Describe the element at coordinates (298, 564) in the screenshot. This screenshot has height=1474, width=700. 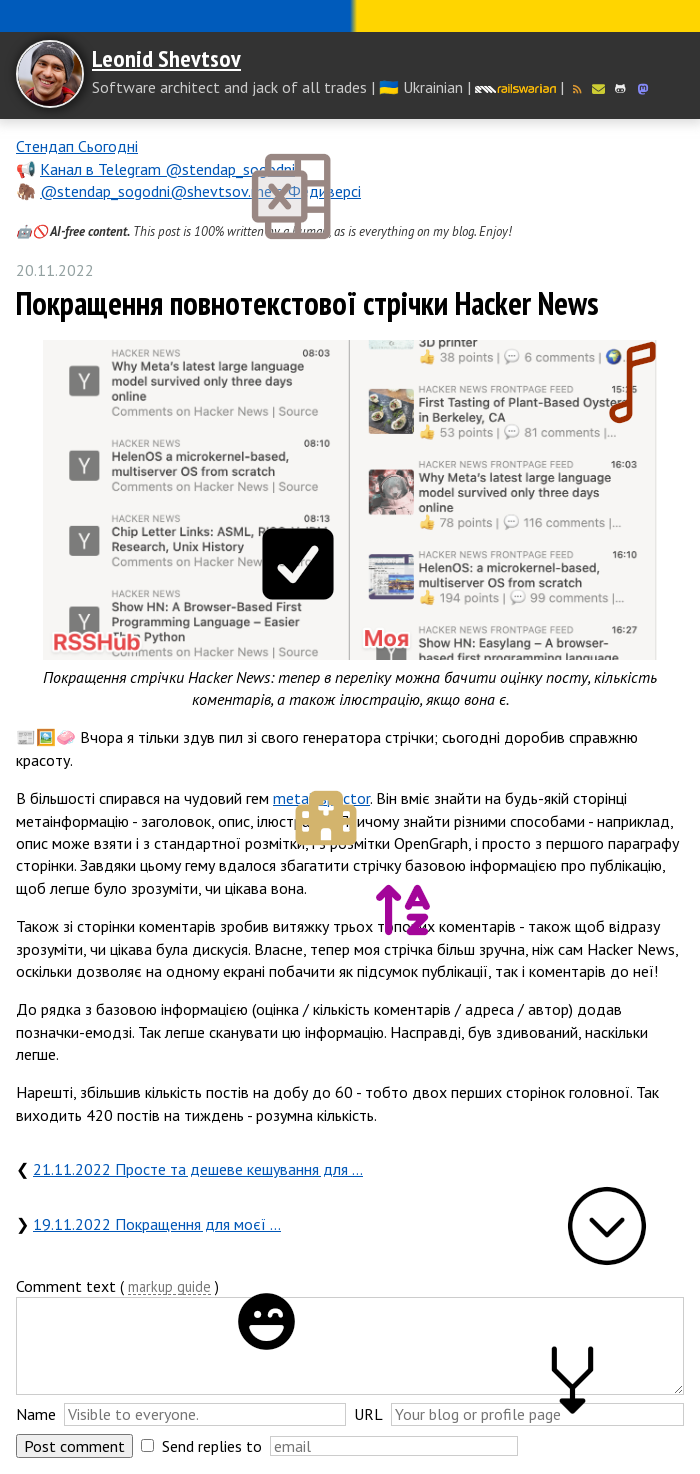
I see `confirm or submit an action` at that location.